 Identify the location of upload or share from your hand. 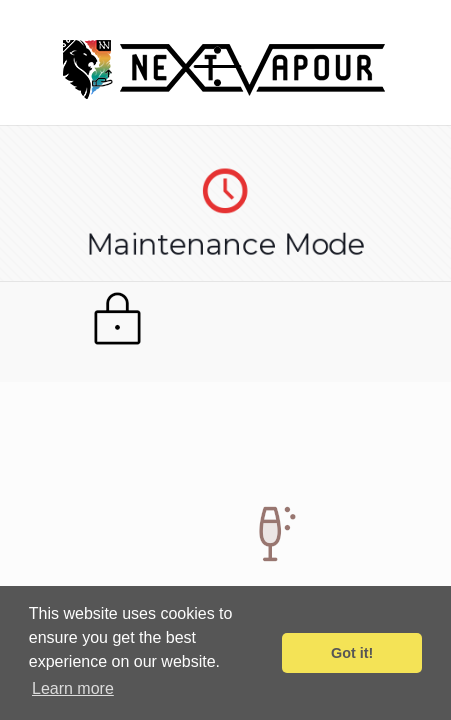
(103, 79).